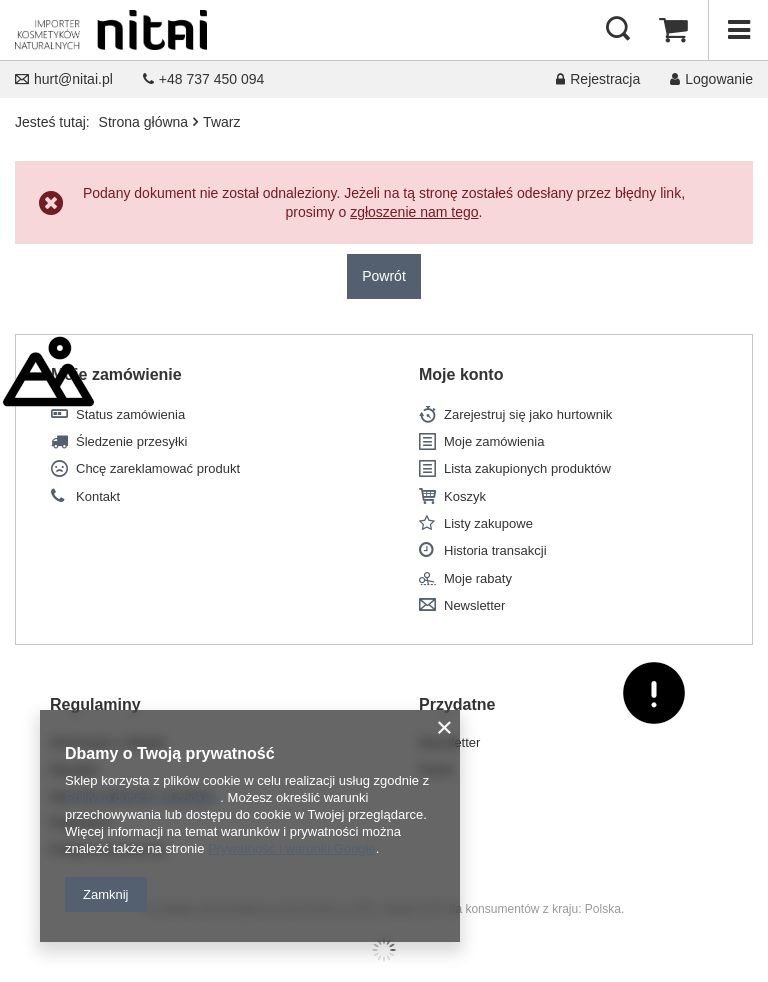  Describe the element at coordinates (654, 693) in the screenshot. I see `indicates a warning or alert requiring attention` at that location.